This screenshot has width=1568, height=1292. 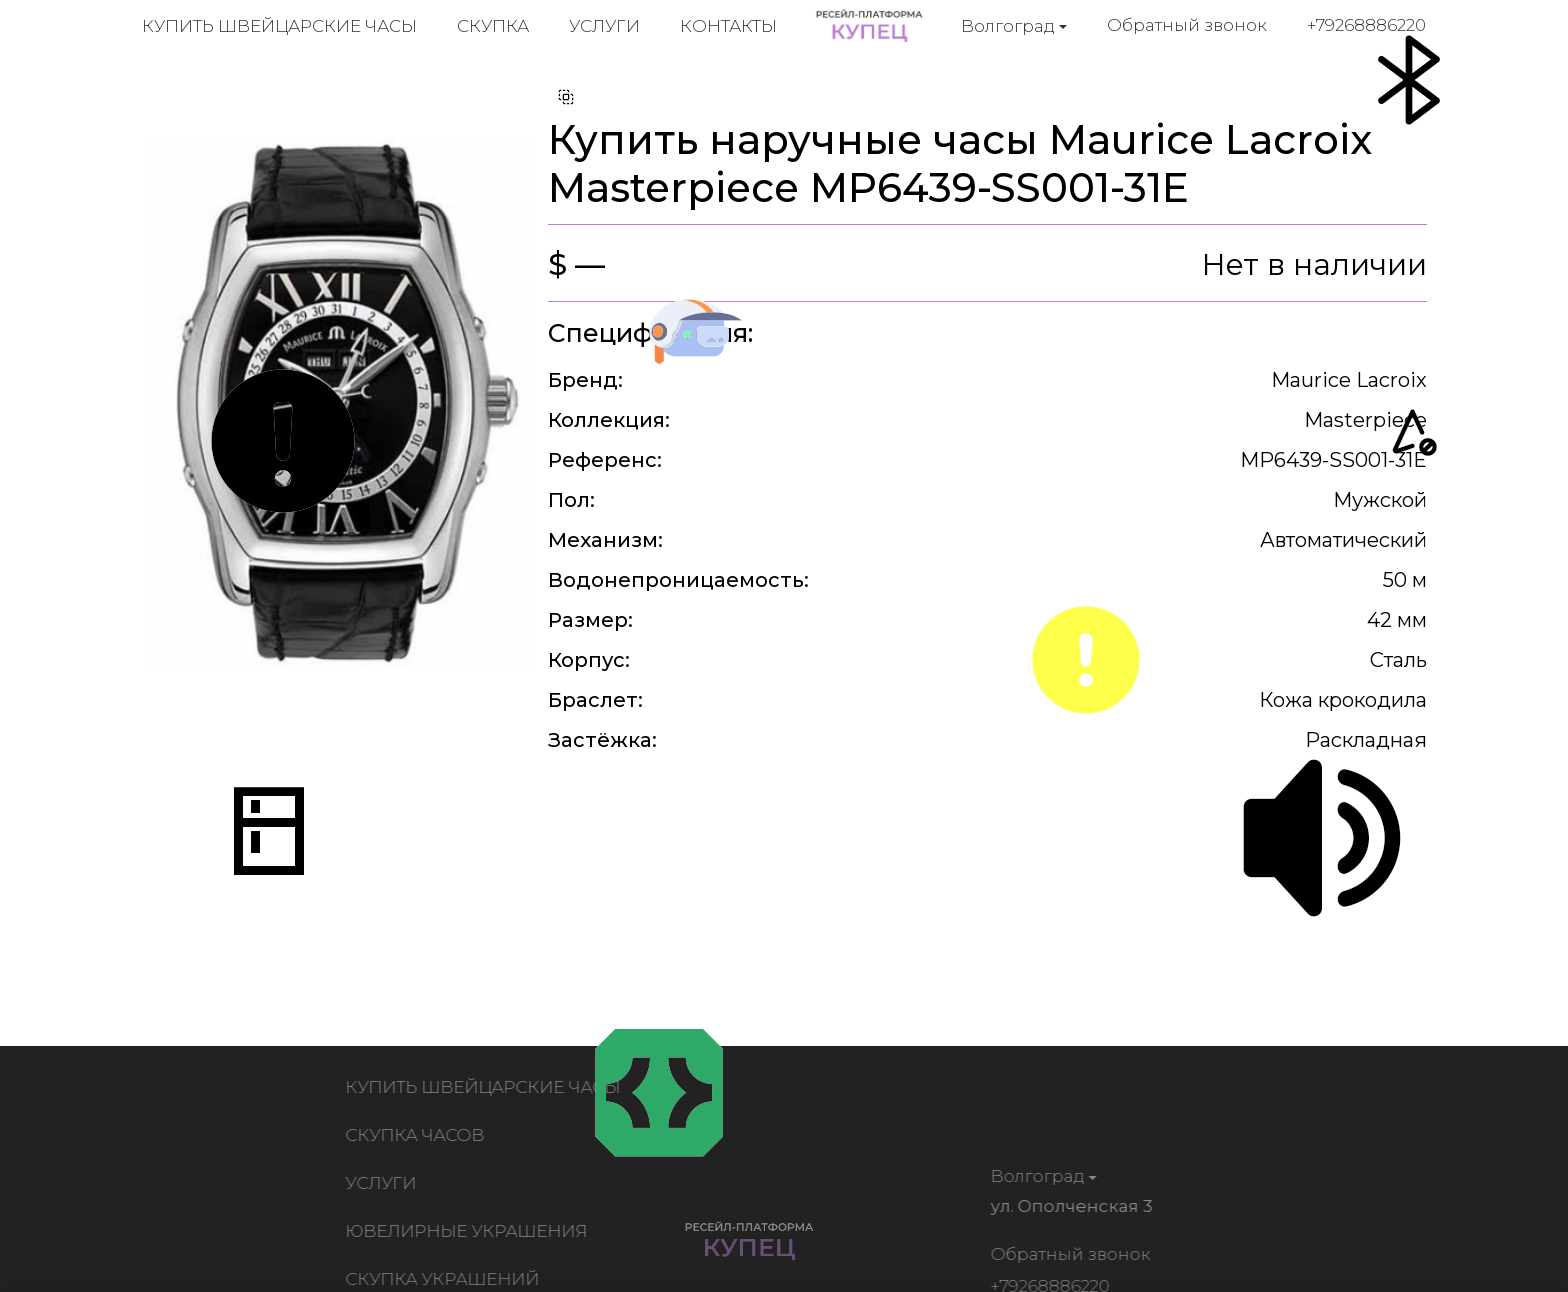 I want to click on access kitchen or food-related settings, so click(x=269, y=831).